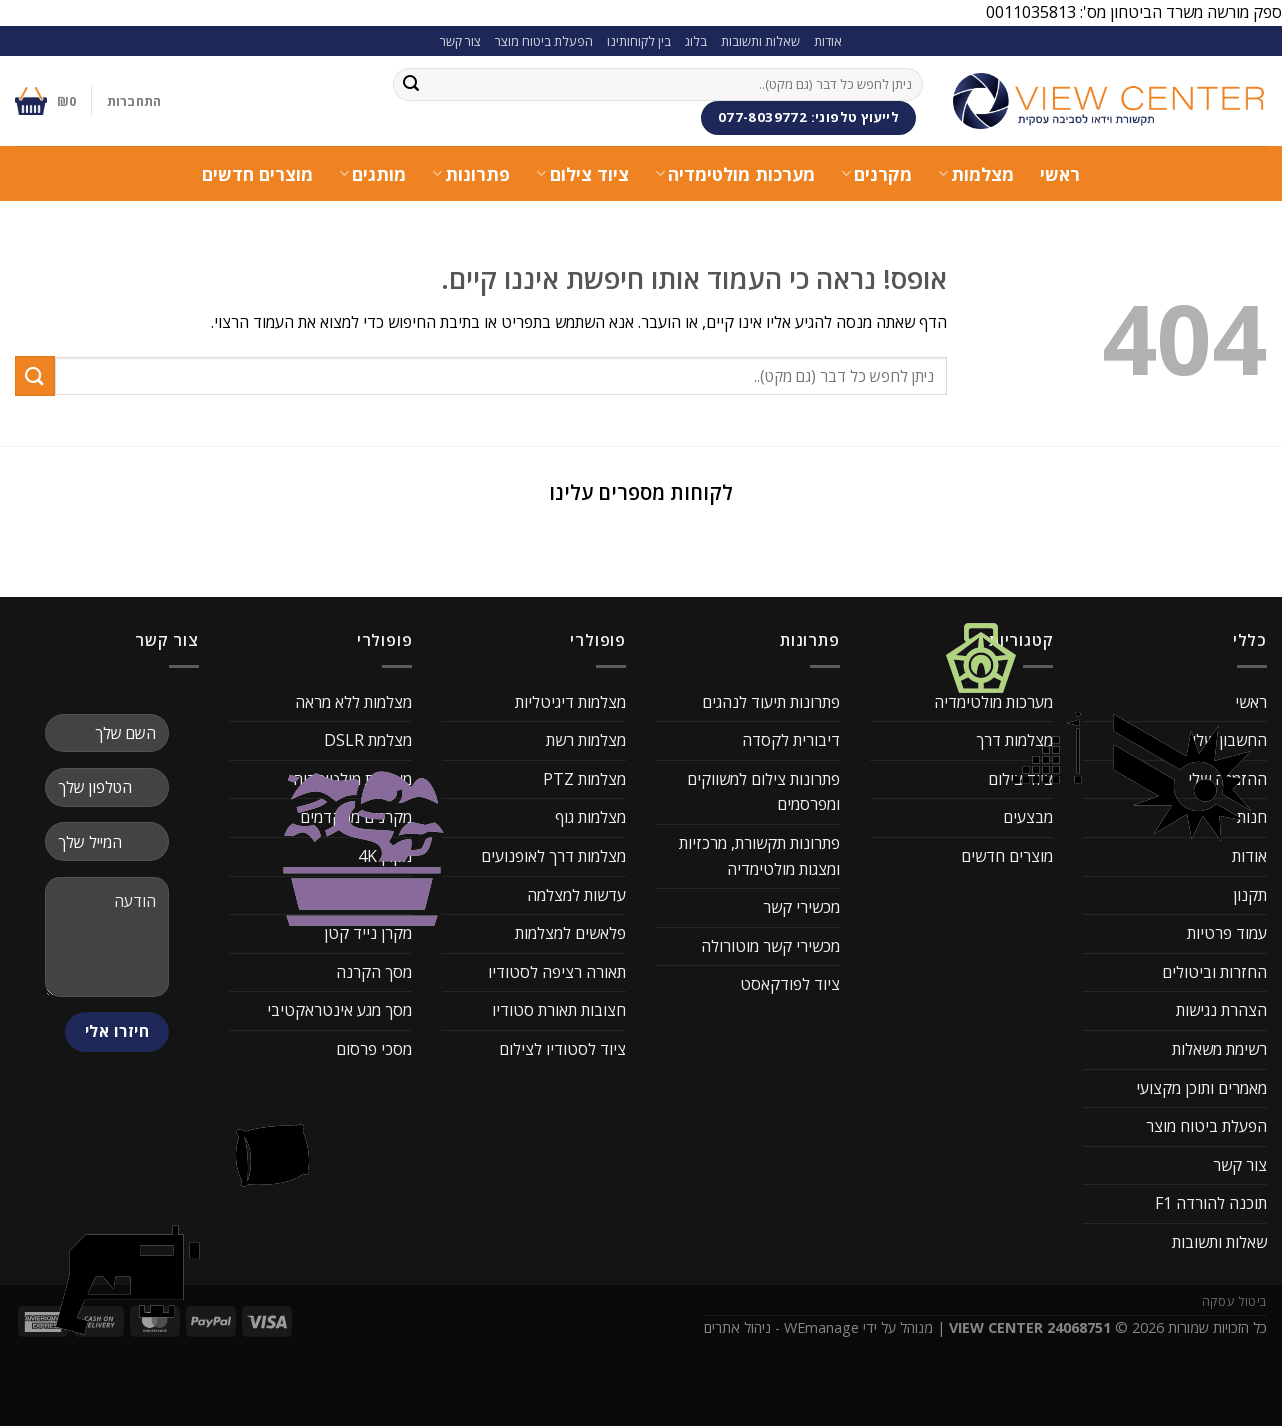 The image size is (1282, 1426). What do you see at coordinates (981, 658) in the screenshot?
I see `a lantern or light source item in a game inventory` at bounding box center [981, 658].